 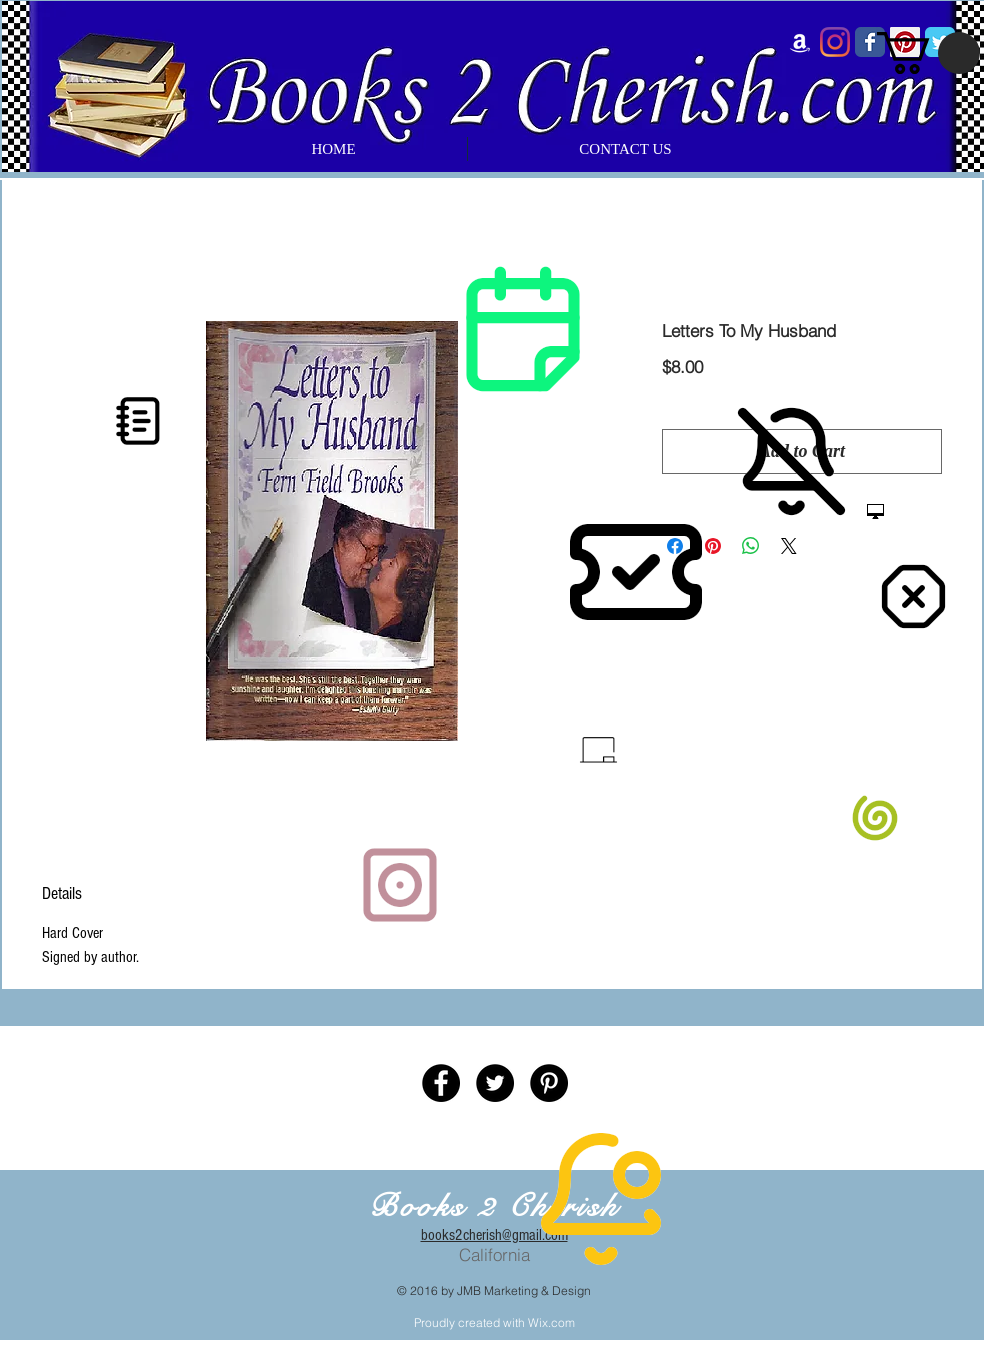 What do you see at coordinates (875, 818) in the screenshot?
I see `indicates loading or processing in progress` at bounding box center [875, 818].